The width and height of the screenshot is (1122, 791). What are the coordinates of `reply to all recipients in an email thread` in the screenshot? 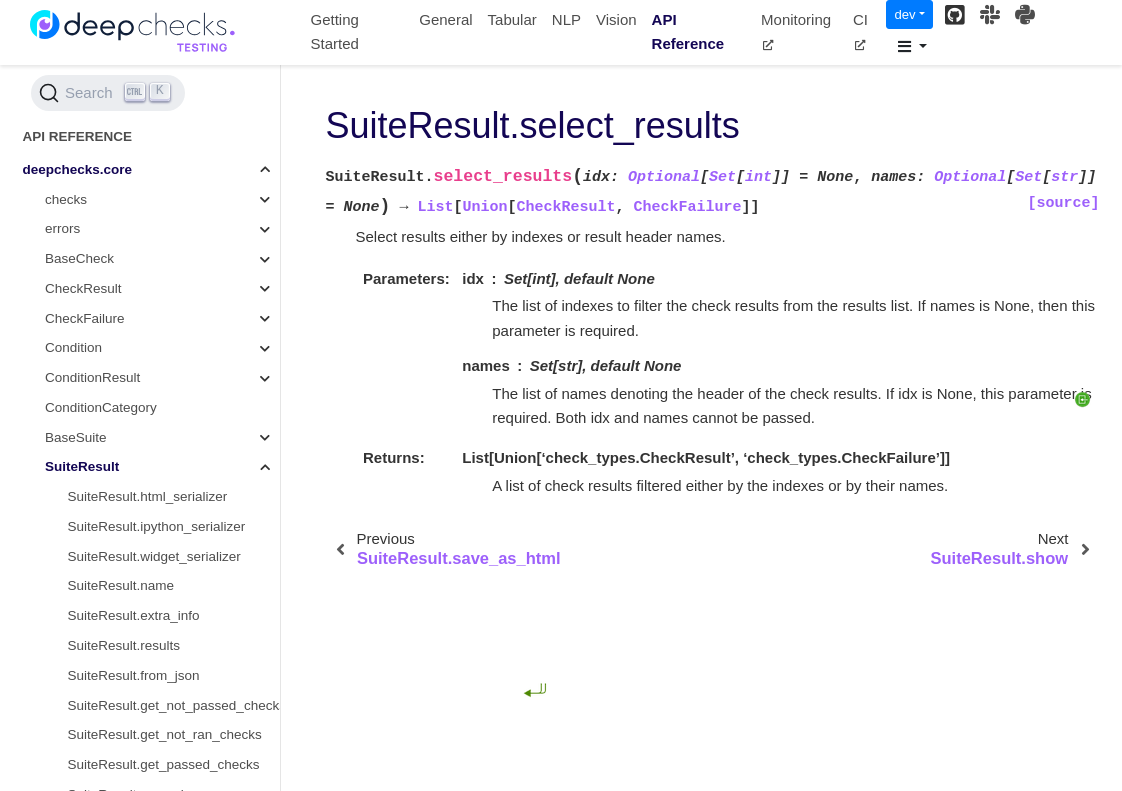 It's located at (534, 688).